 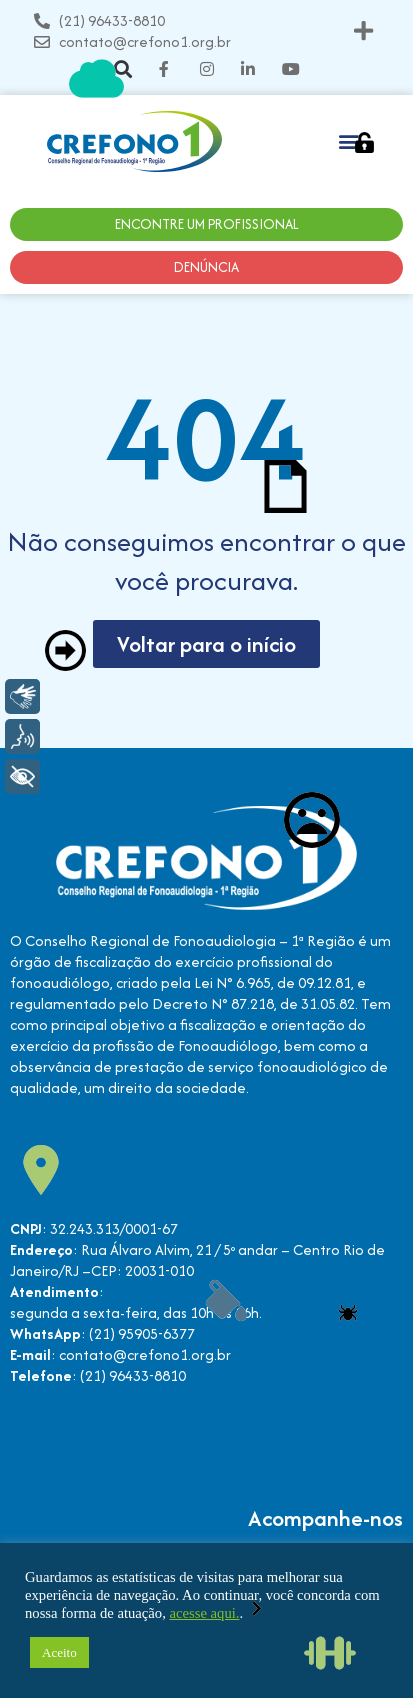 I want to click on navigate to the next item or screen, so click(x=256, y=1608).